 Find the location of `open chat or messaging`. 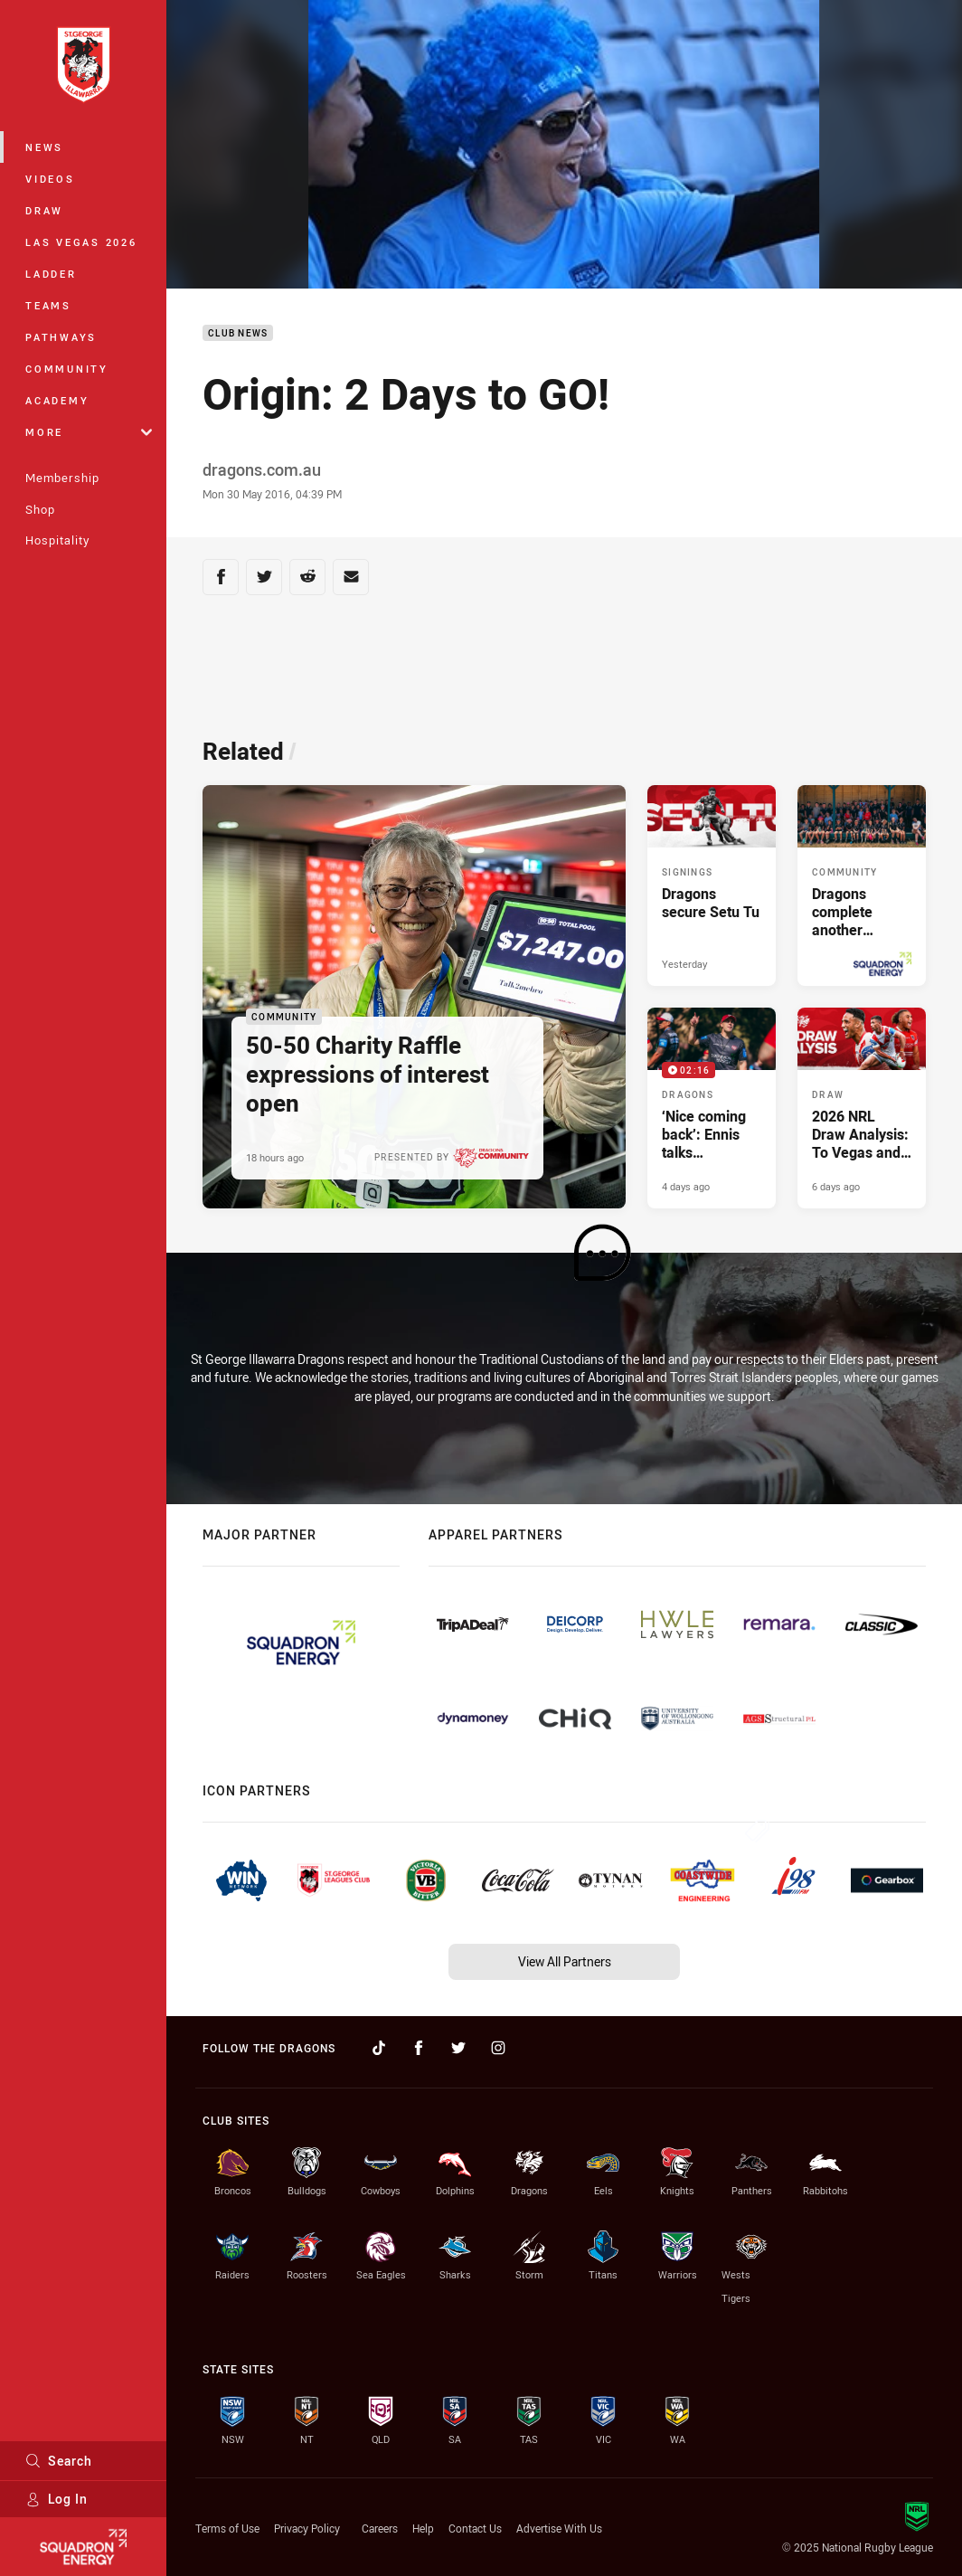

open chat or messaging is located at coordinates (601, 1254).